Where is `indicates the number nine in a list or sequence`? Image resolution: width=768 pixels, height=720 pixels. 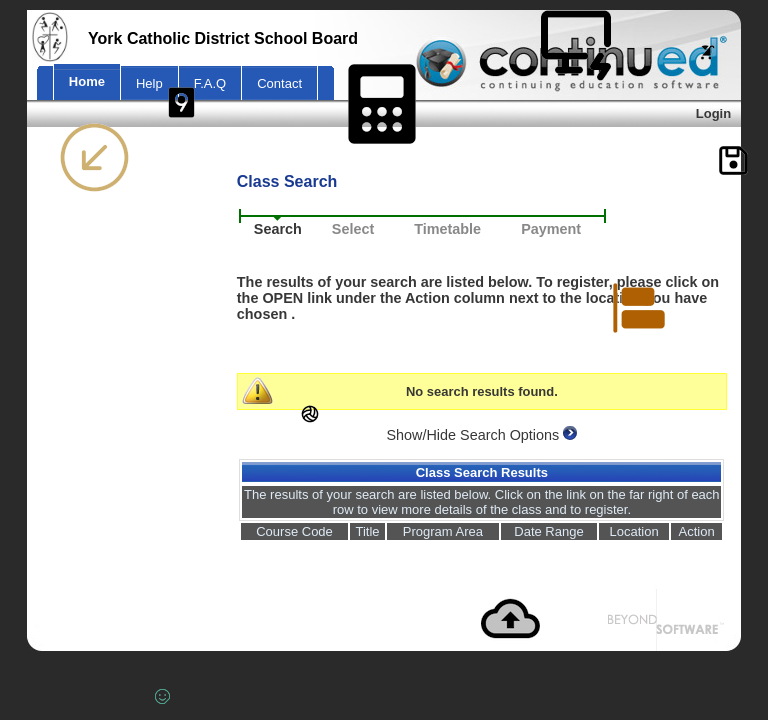 indicates the number nine in a list or sequence is located at coordinates (181, 102).